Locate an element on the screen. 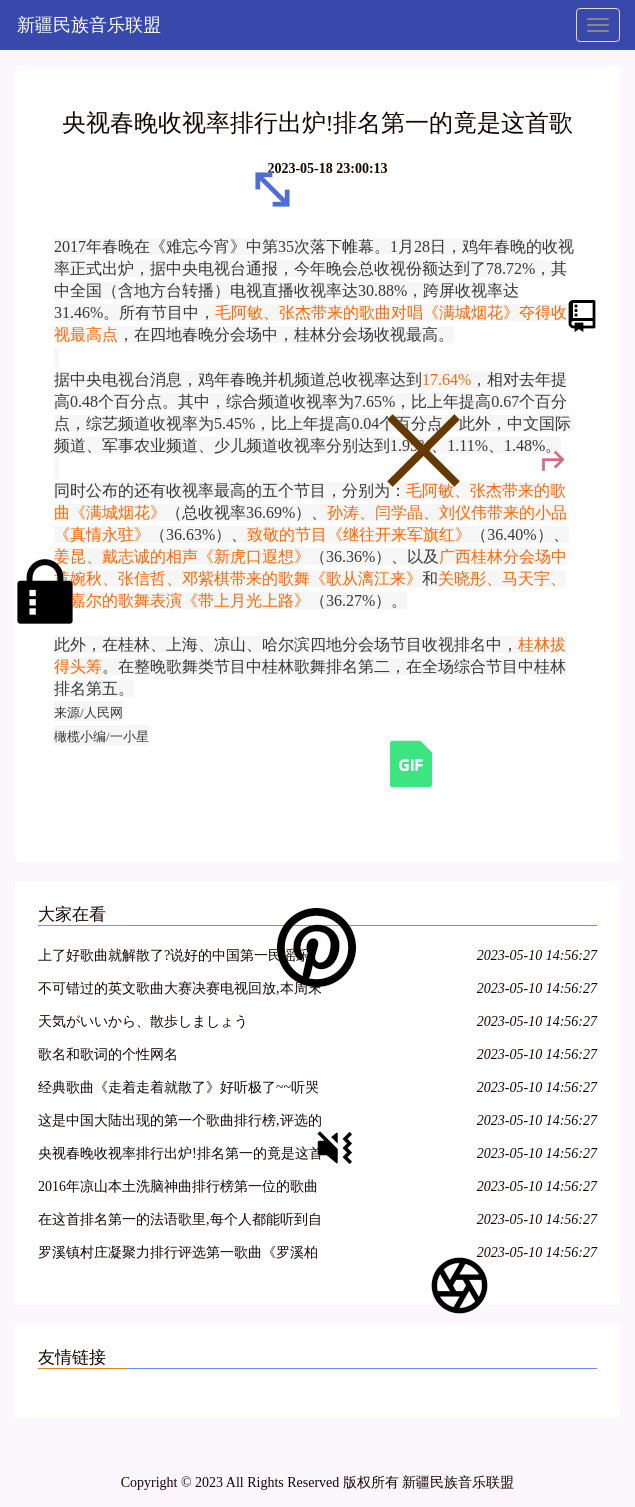  access a private git repository is located at coordinates (45, 593).